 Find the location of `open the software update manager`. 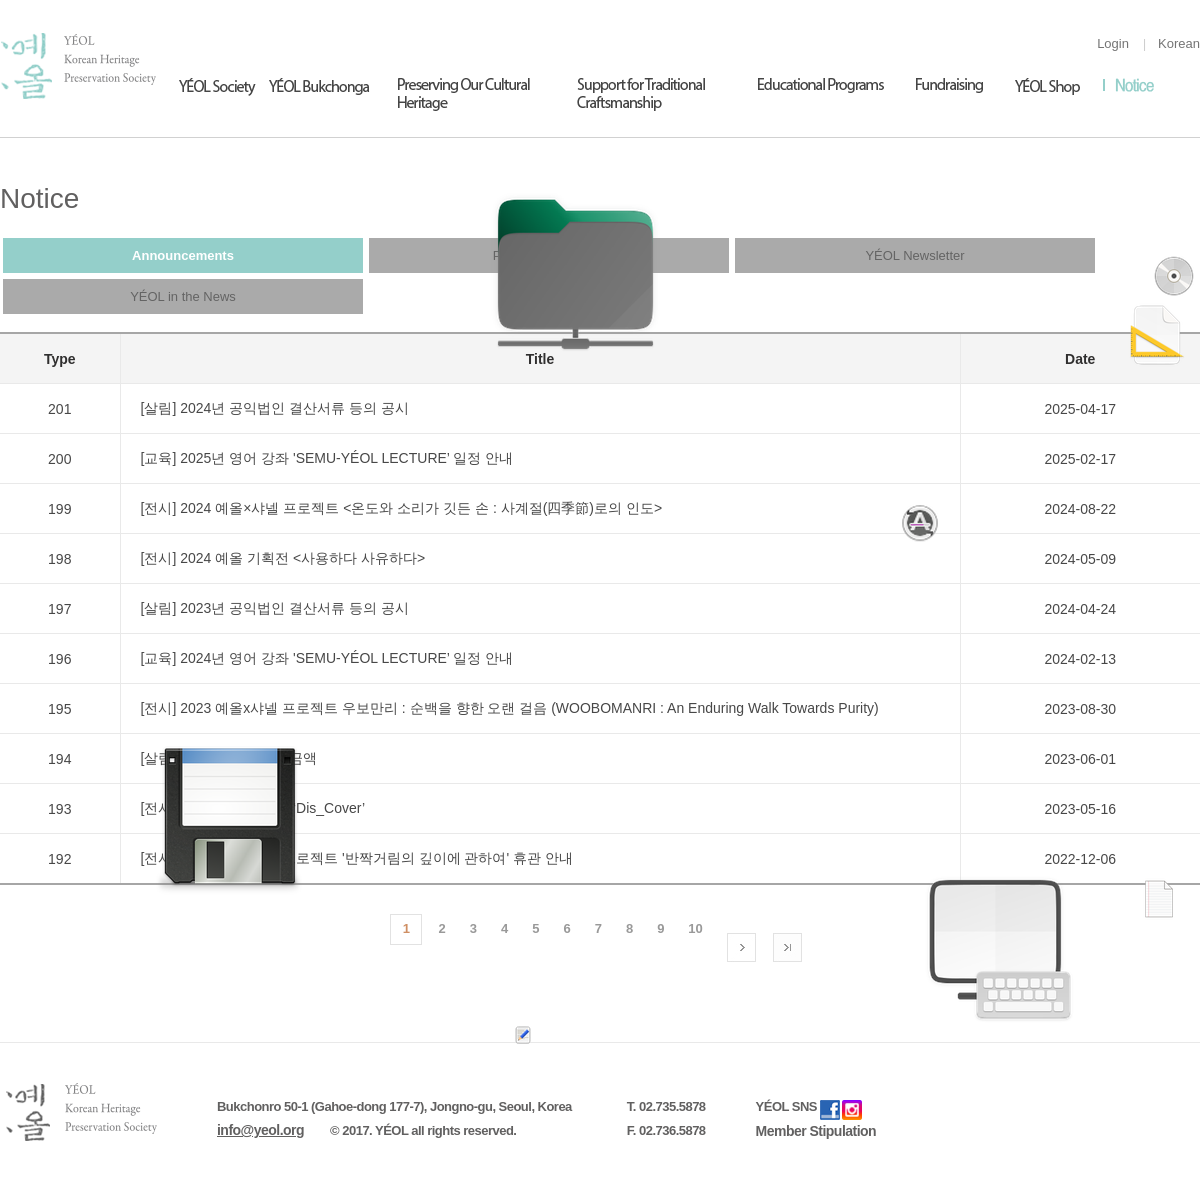

open the software update manager is located at coordinates (920, 523).